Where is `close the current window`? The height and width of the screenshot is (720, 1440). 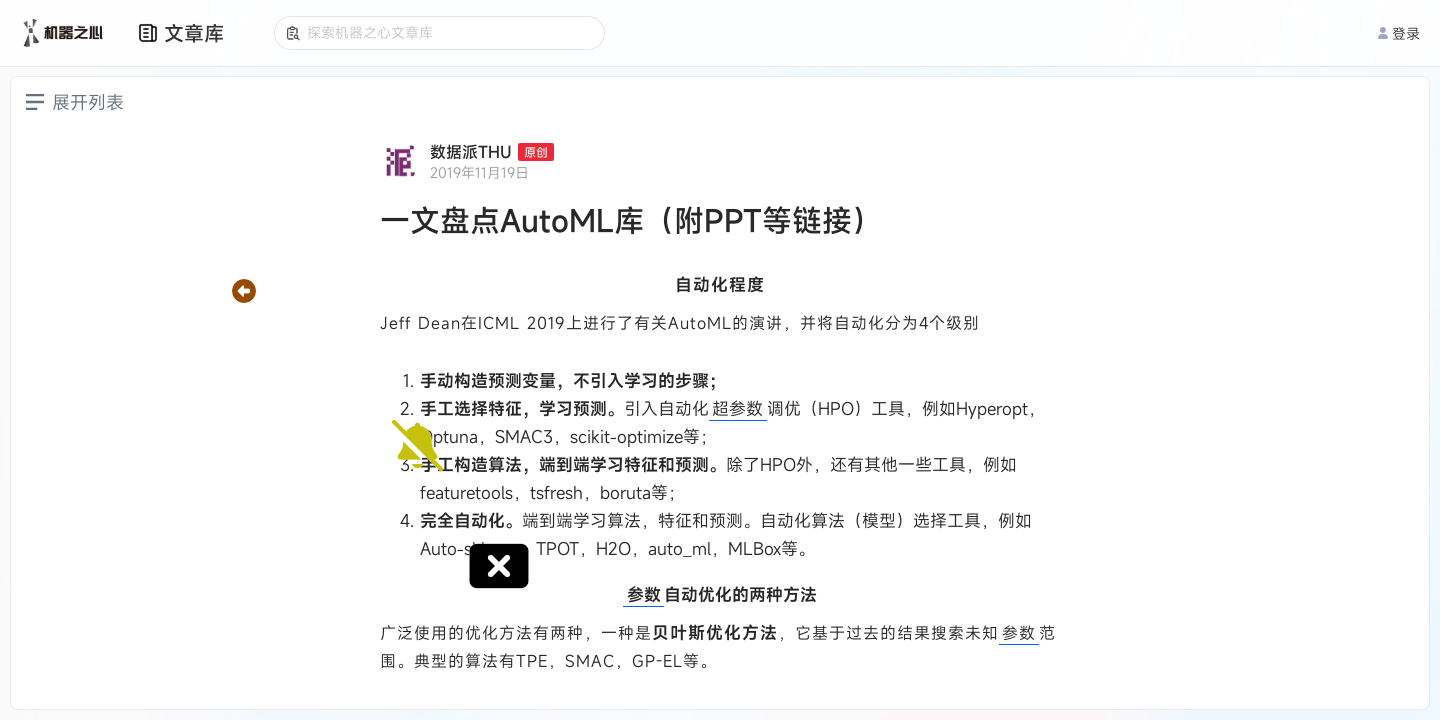
close the current window is located at coordinates (499, 566).